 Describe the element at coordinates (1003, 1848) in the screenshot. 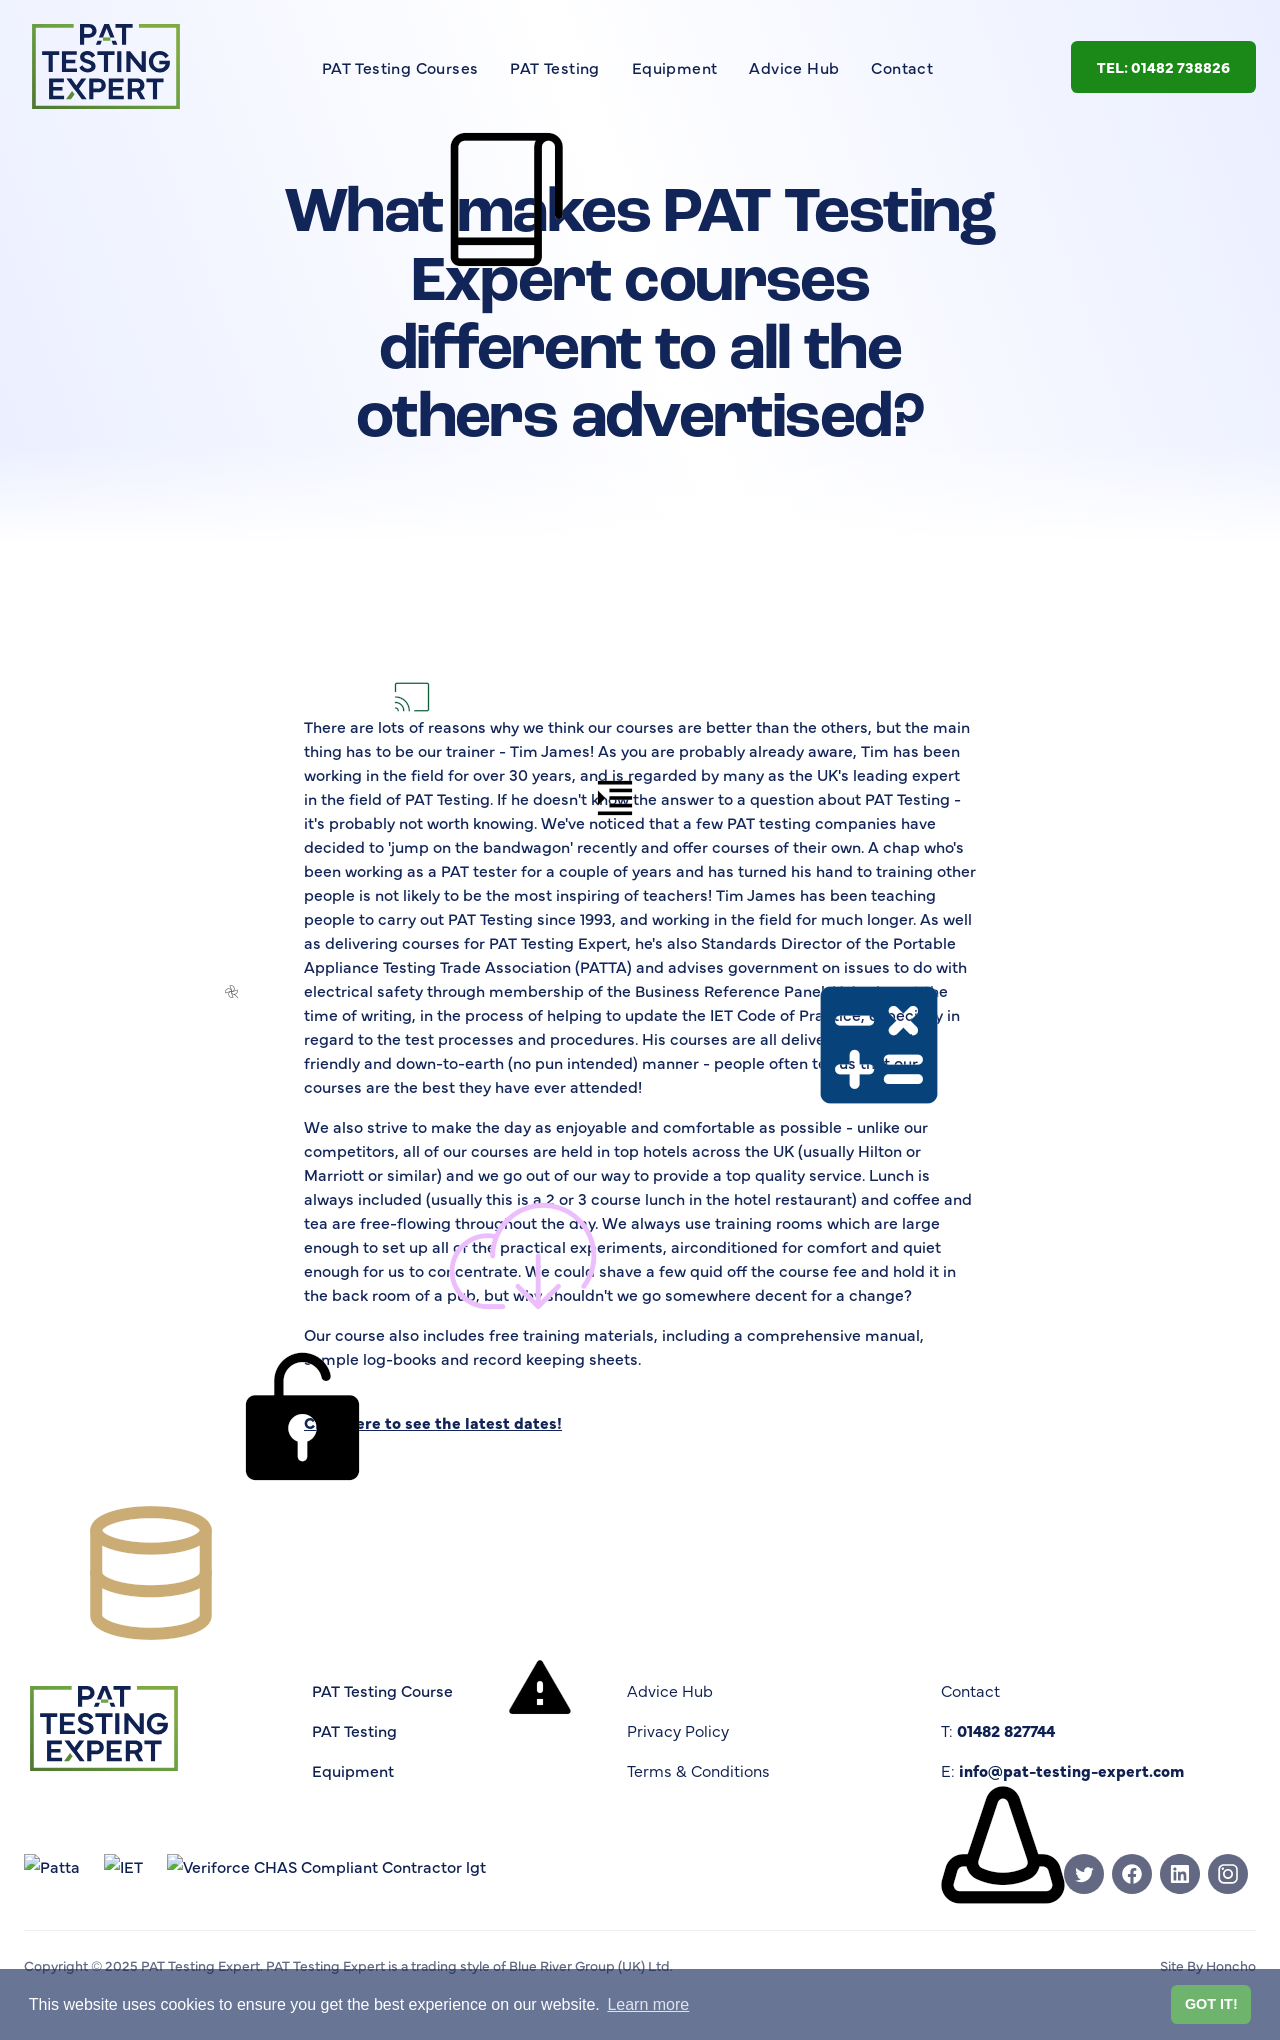

I see `open VLC media player` at that location.